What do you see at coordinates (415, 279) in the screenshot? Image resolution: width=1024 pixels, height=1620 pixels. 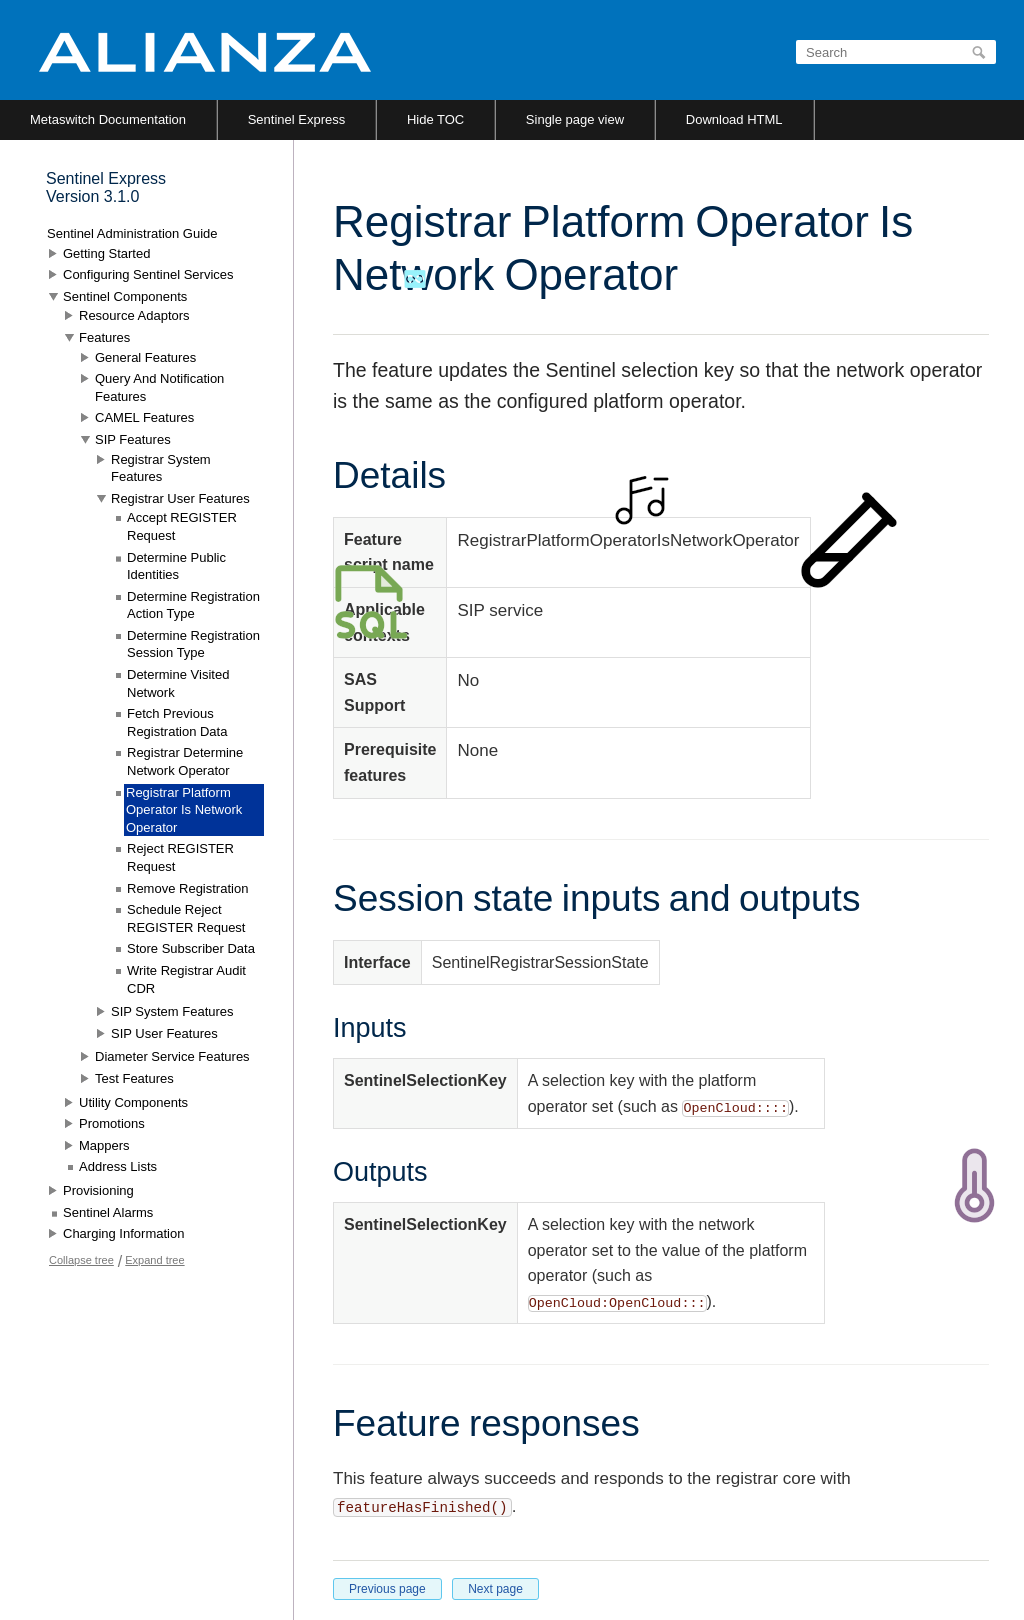 I see `indicates unlimited or infinite capacity` at bounding box center [415, 279].